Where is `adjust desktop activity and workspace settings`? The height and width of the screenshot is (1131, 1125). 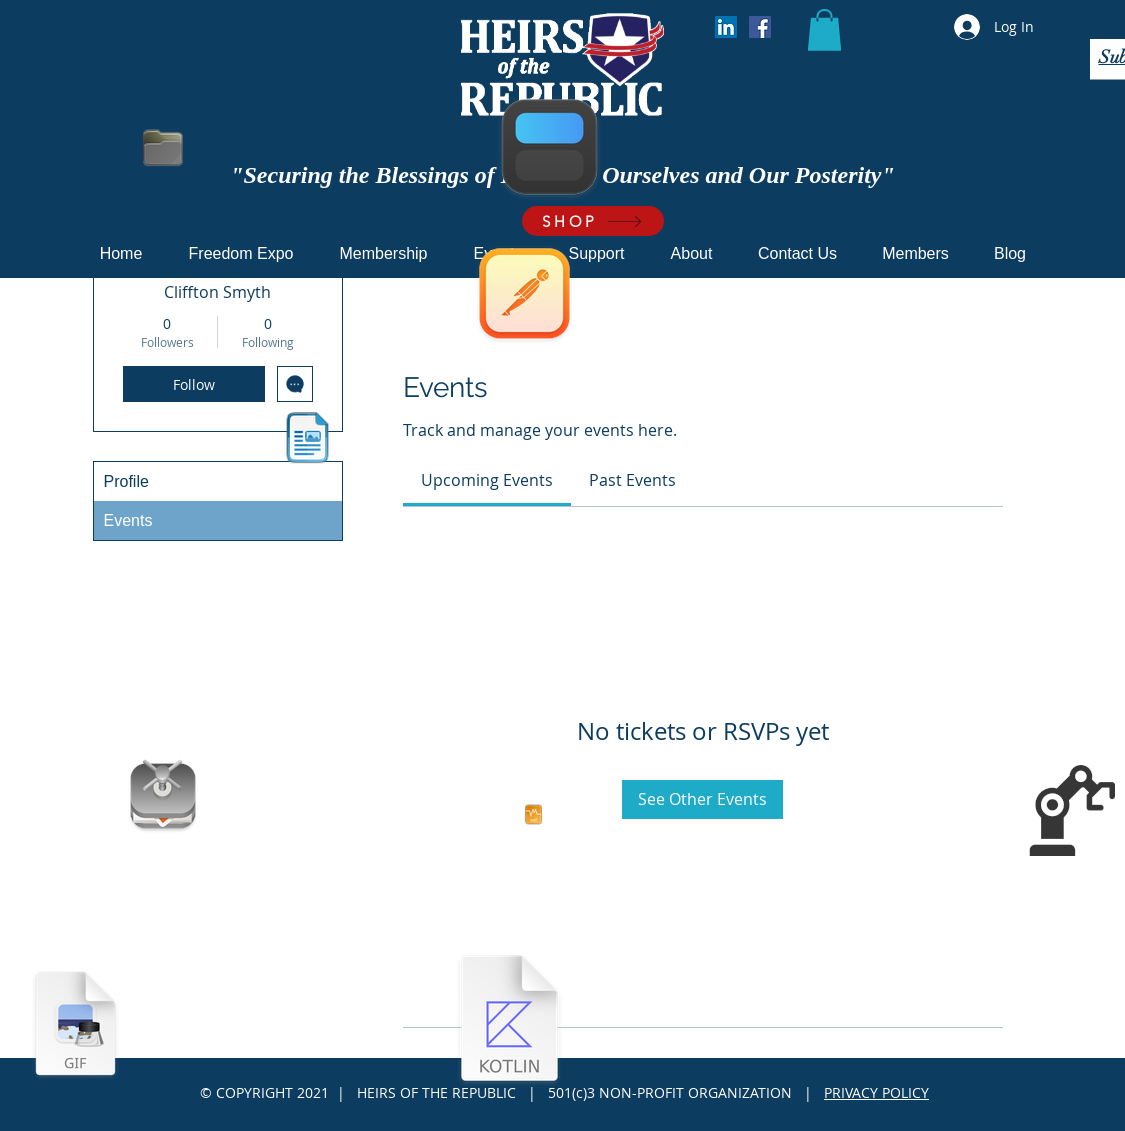 adjust desktop activity and workspace settings is located at coordinates (549, 148).